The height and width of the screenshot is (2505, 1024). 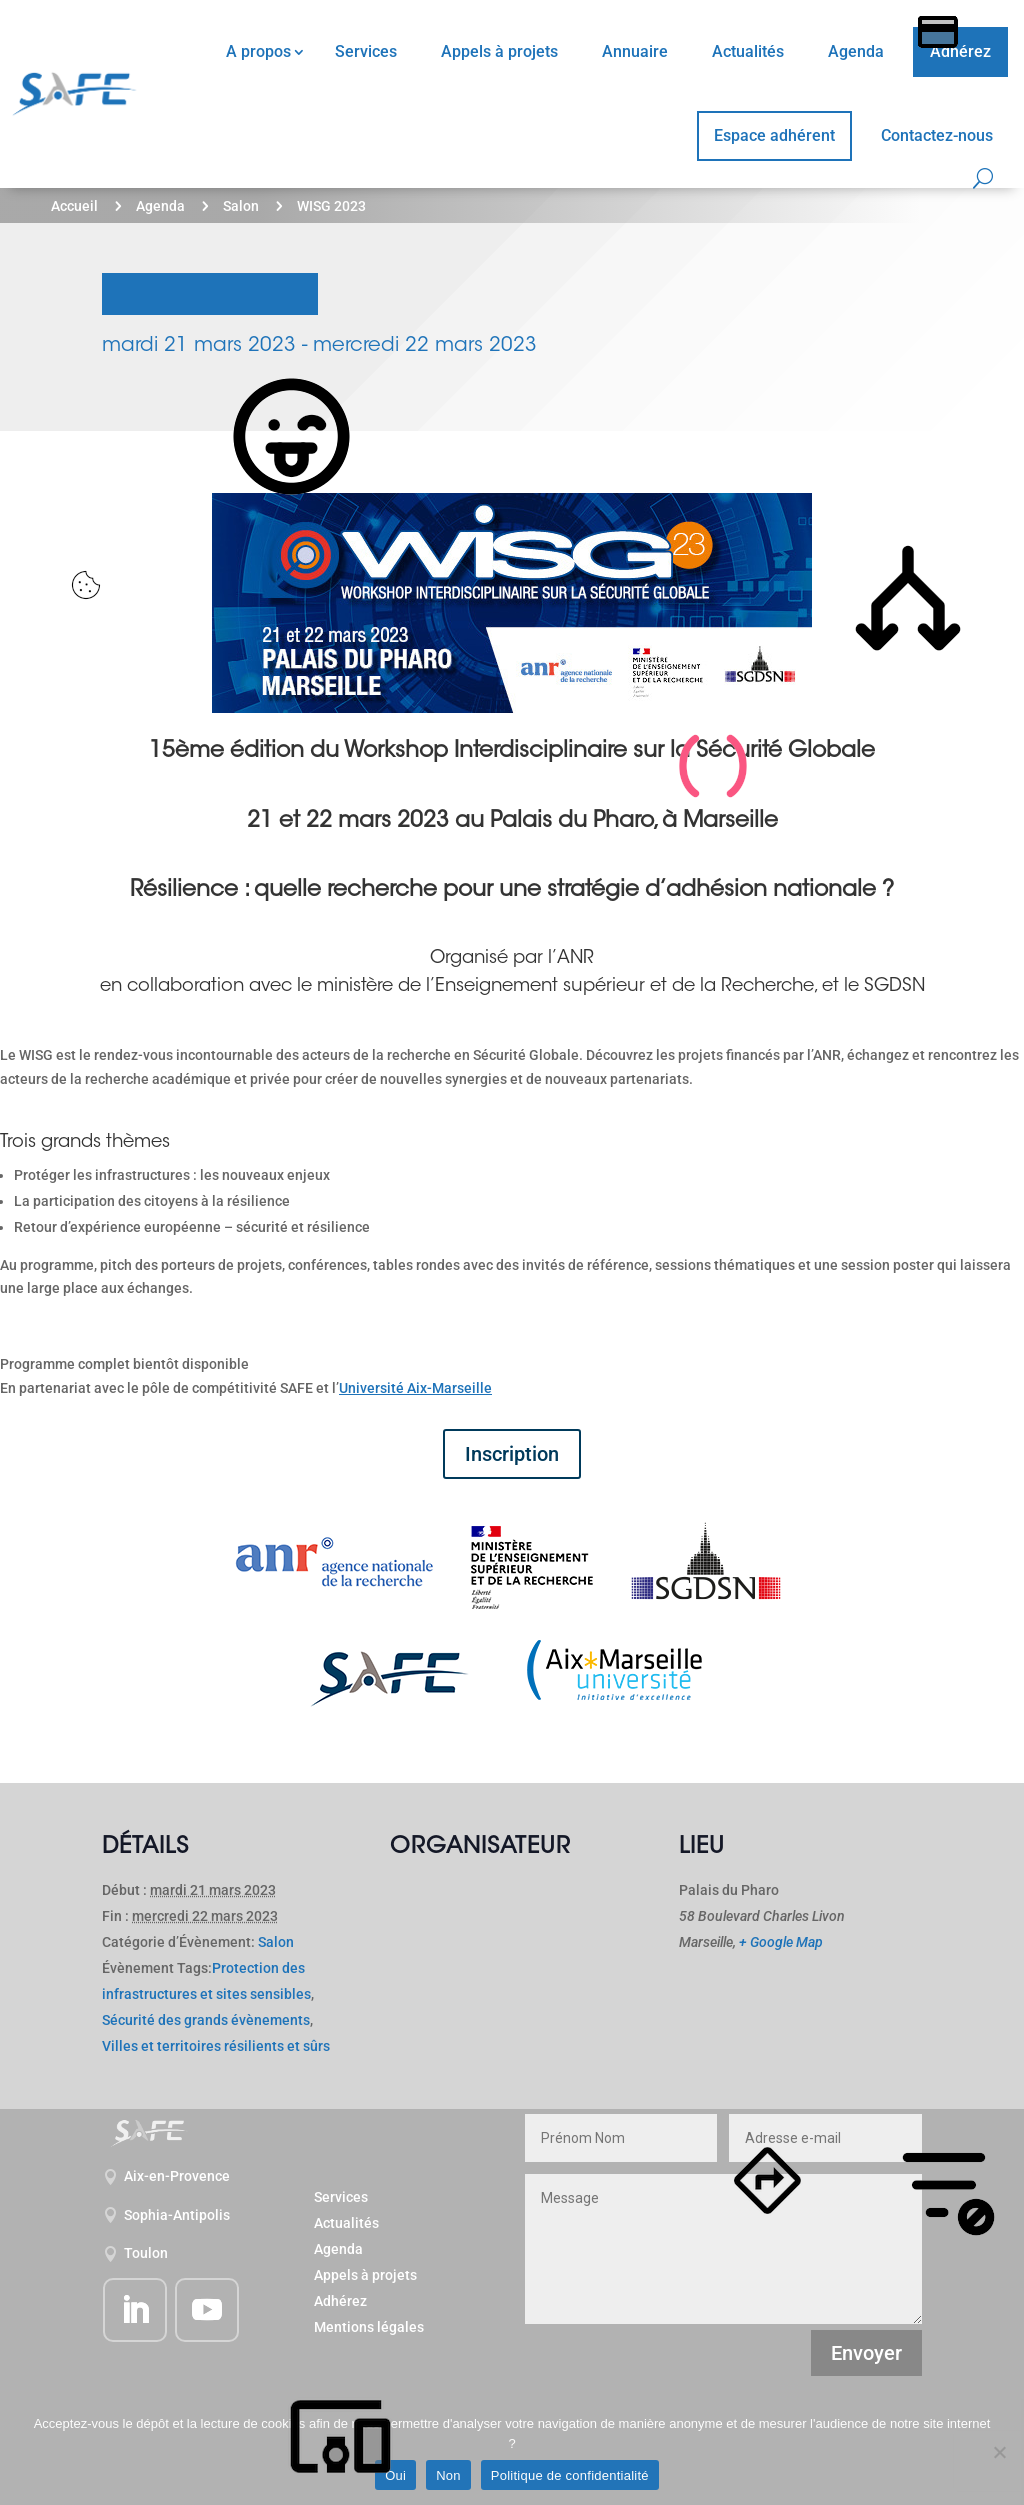 What do you see at coordinates (713, 766) in the screenshot?
I see `insert parentheses in text or code` at bounding box center [713, 766].